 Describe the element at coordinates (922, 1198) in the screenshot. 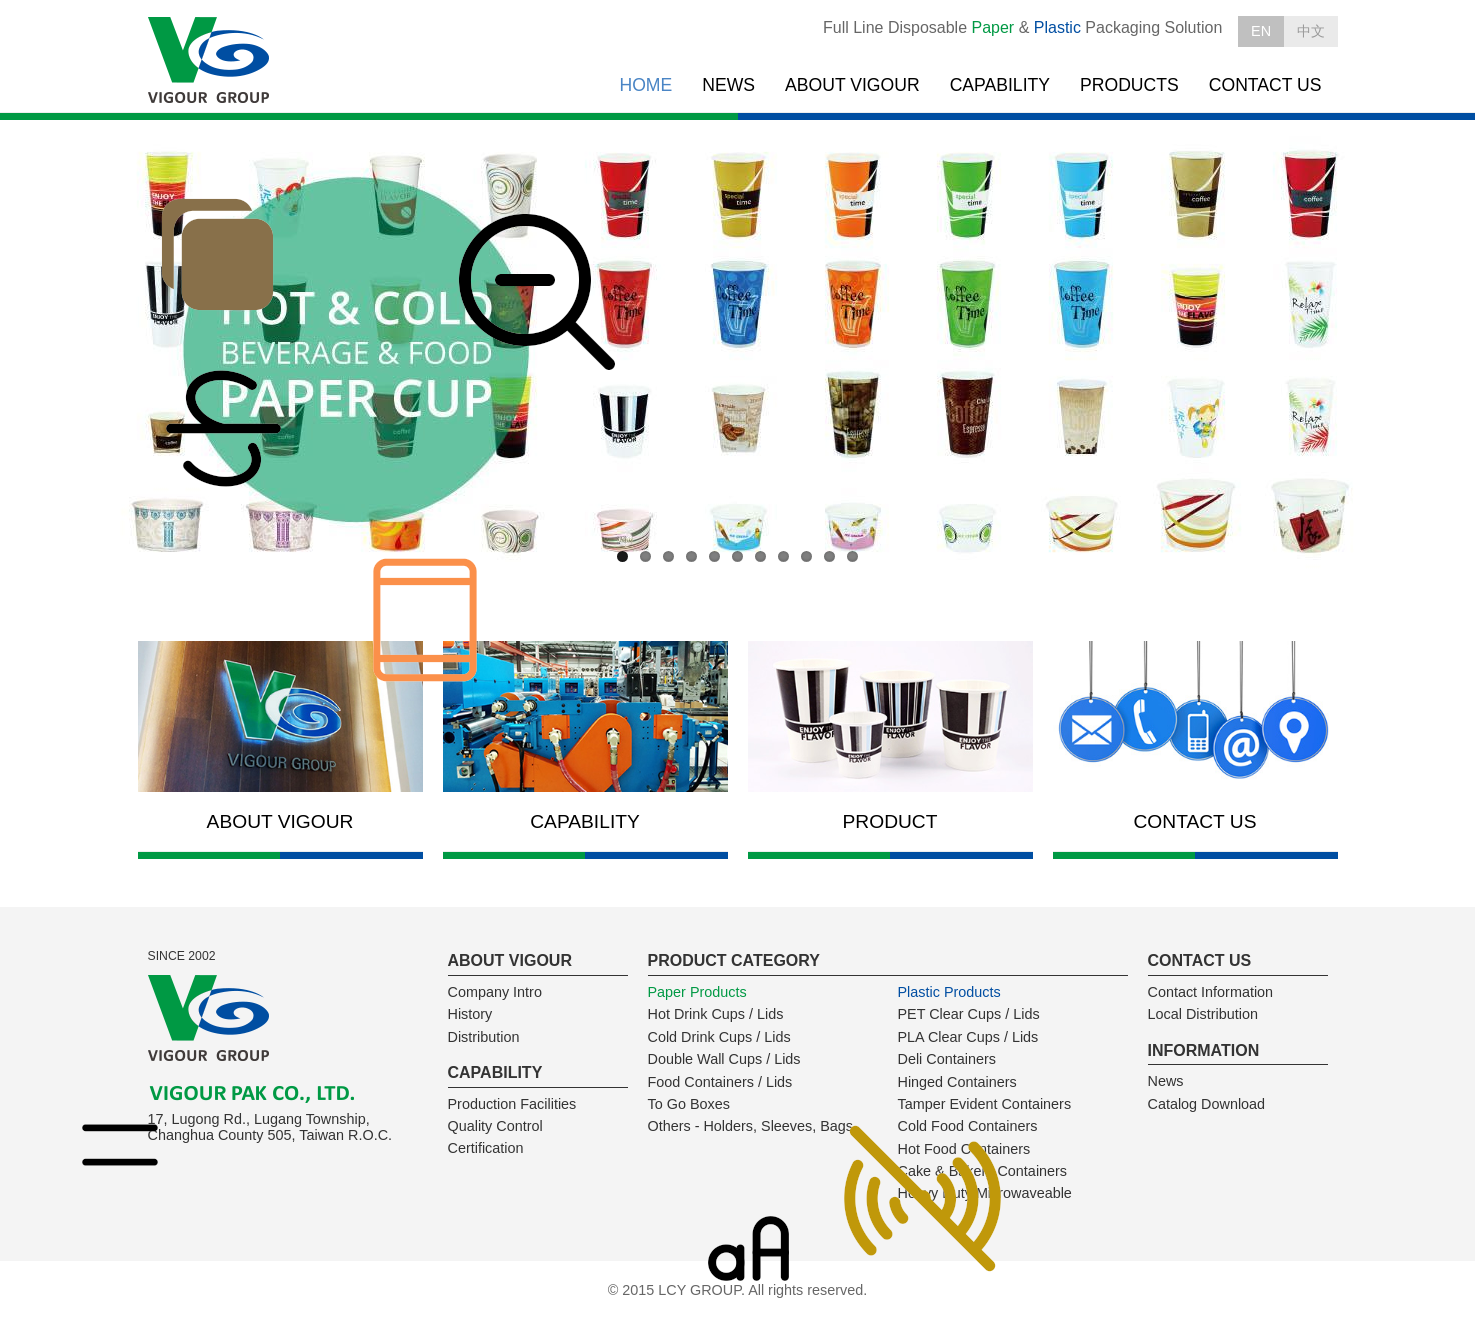

I see `no signal or connection unavailable` at that location.